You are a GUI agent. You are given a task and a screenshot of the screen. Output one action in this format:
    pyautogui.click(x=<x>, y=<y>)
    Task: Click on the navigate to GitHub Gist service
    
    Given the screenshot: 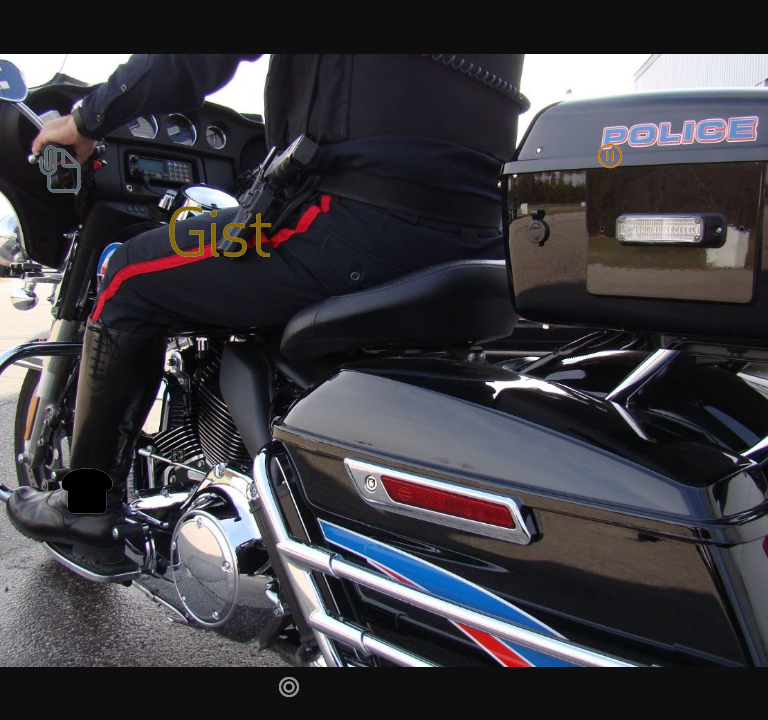 What is the action you would take?
    pyautogui.click(x=222, y=231)
    